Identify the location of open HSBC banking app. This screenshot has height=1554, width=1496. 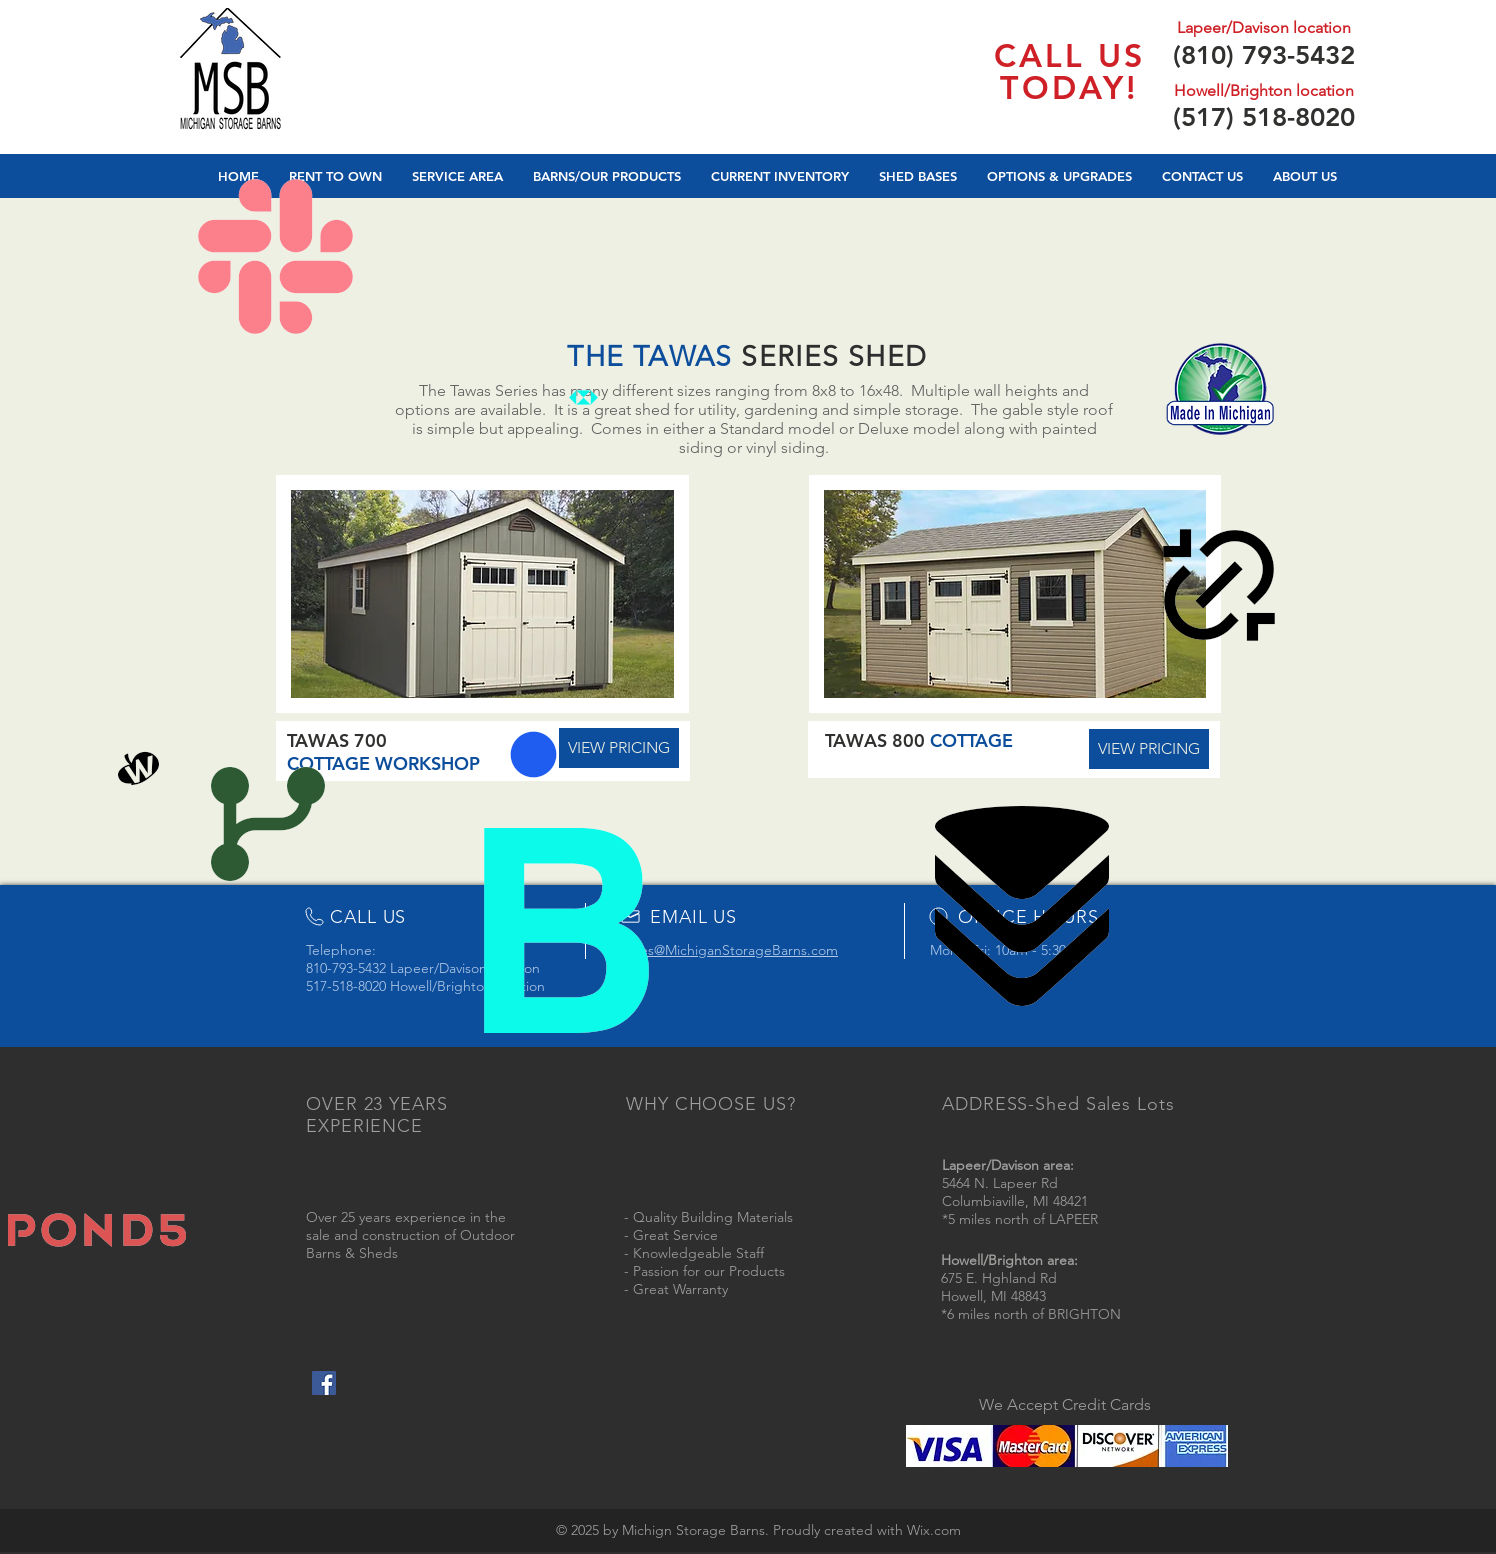
(583, 397).